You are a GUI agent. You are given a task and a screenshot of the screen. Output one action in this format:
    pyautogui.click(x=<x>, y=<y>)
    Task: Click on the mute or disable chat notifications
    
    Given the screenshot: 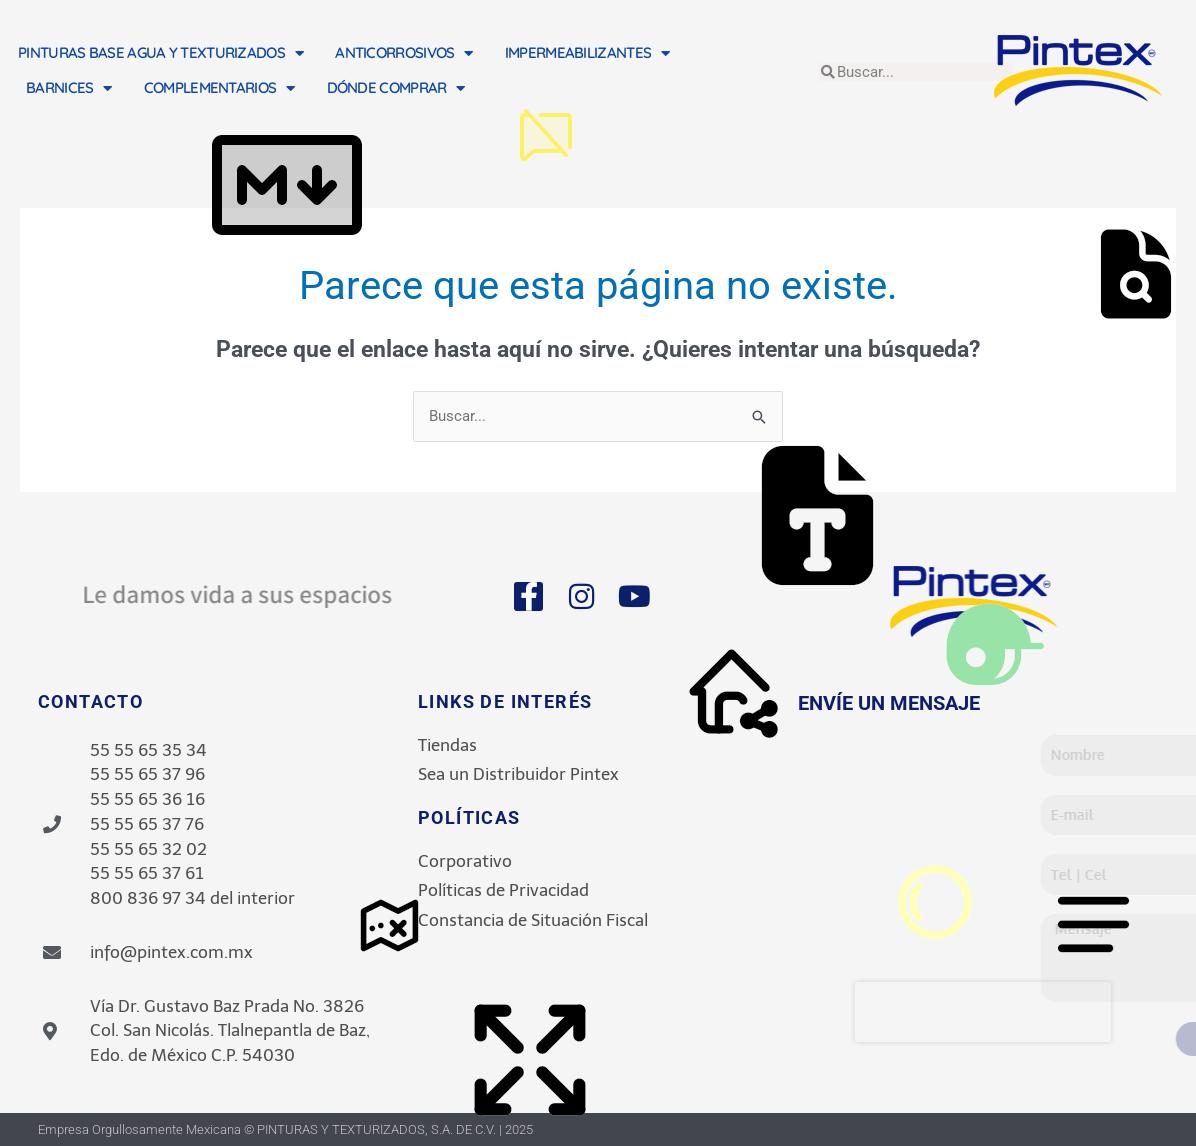 What is the action you would take?
    pyautogui.click(x=546, y=133)
    